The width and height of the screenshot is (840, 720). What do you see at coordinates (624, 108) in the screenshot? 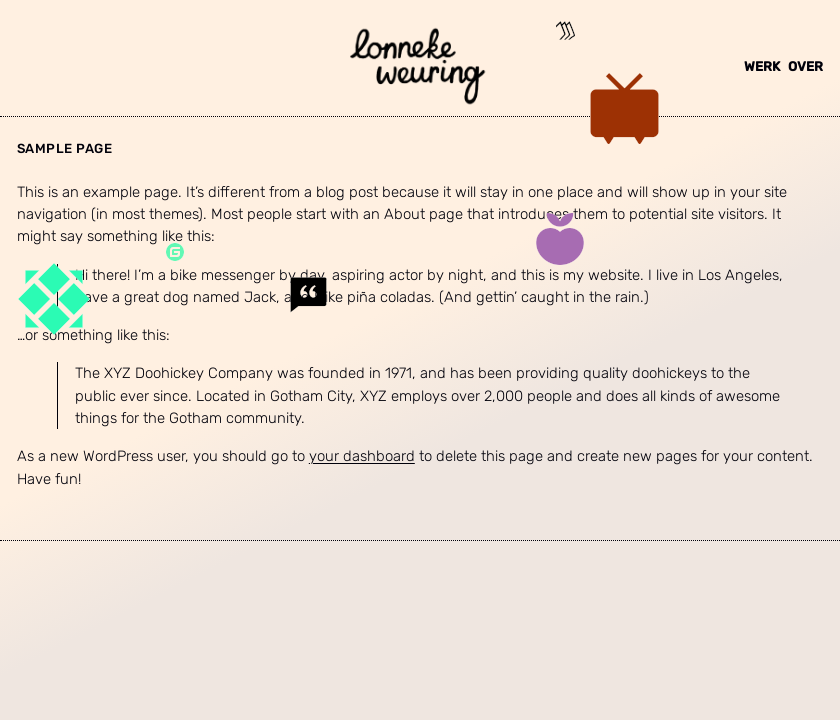
I see `open niconico video streaming app` at bounding box center [624, 108].